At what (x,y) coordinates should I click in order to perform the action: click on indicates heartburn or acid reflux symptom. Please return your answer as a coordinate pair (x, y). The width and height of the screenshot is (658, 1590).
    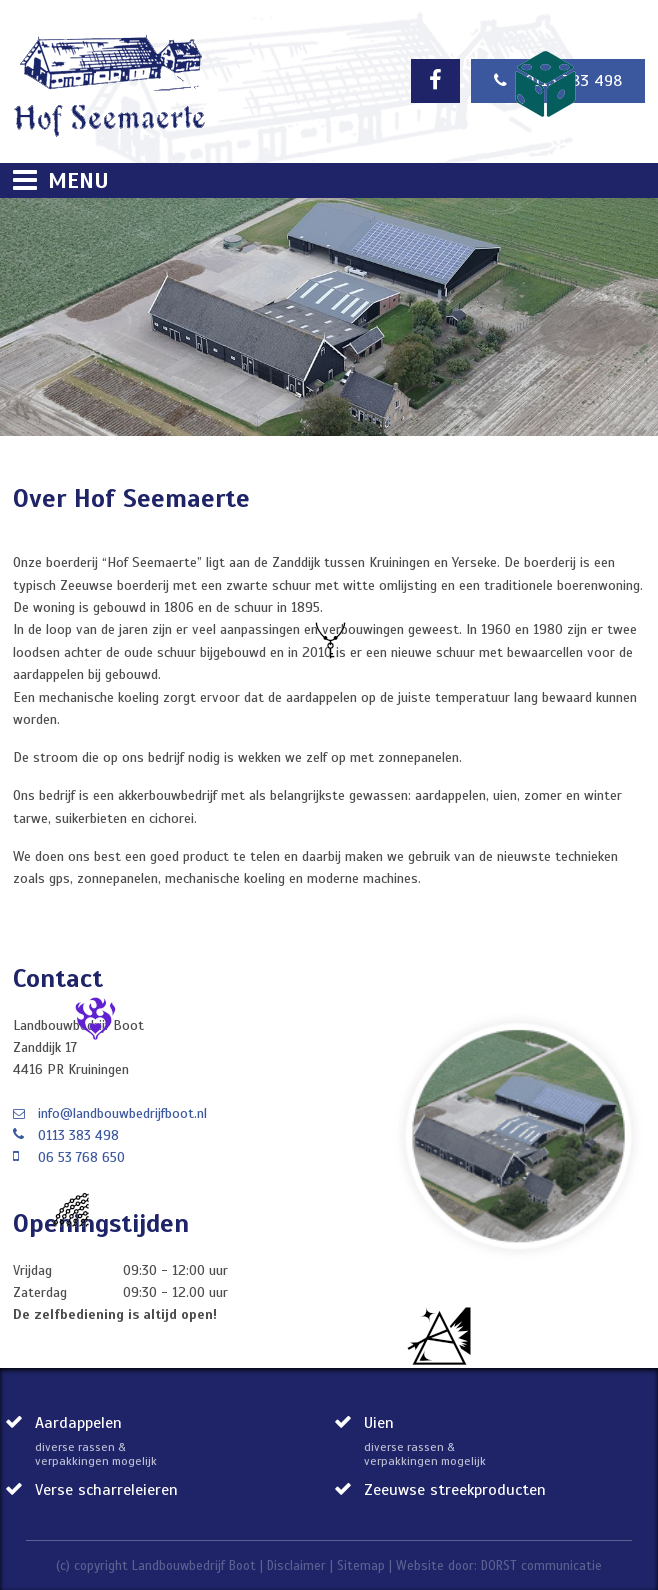
    Looking at the image, I should click on (94, 1018).